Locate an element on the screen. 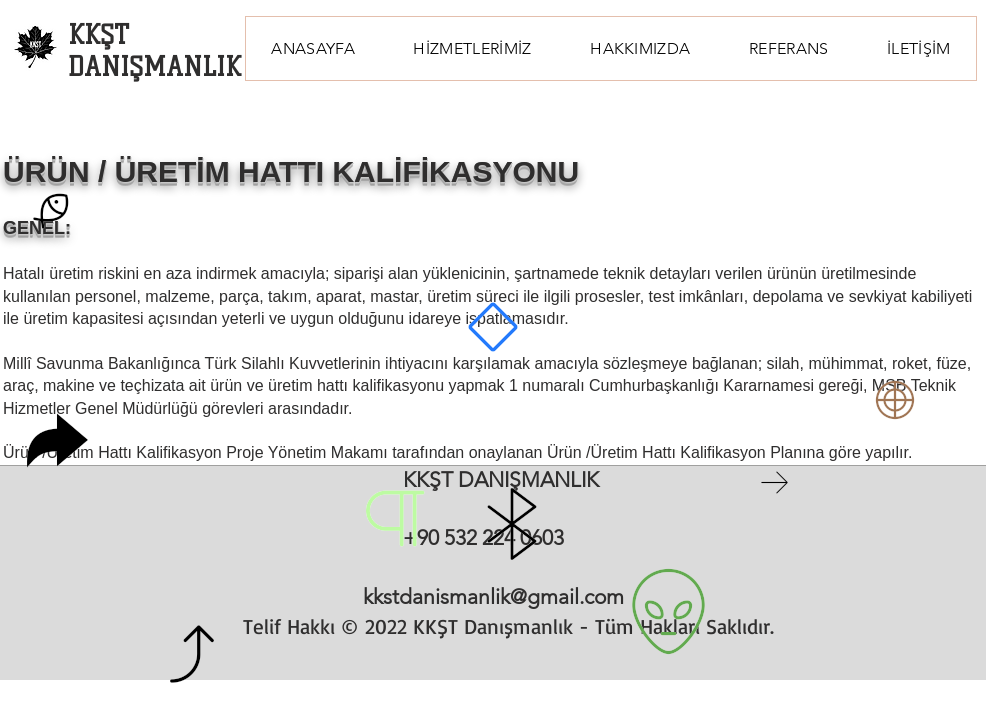  navigate to the next item or page is located at coordinates (774, 482).